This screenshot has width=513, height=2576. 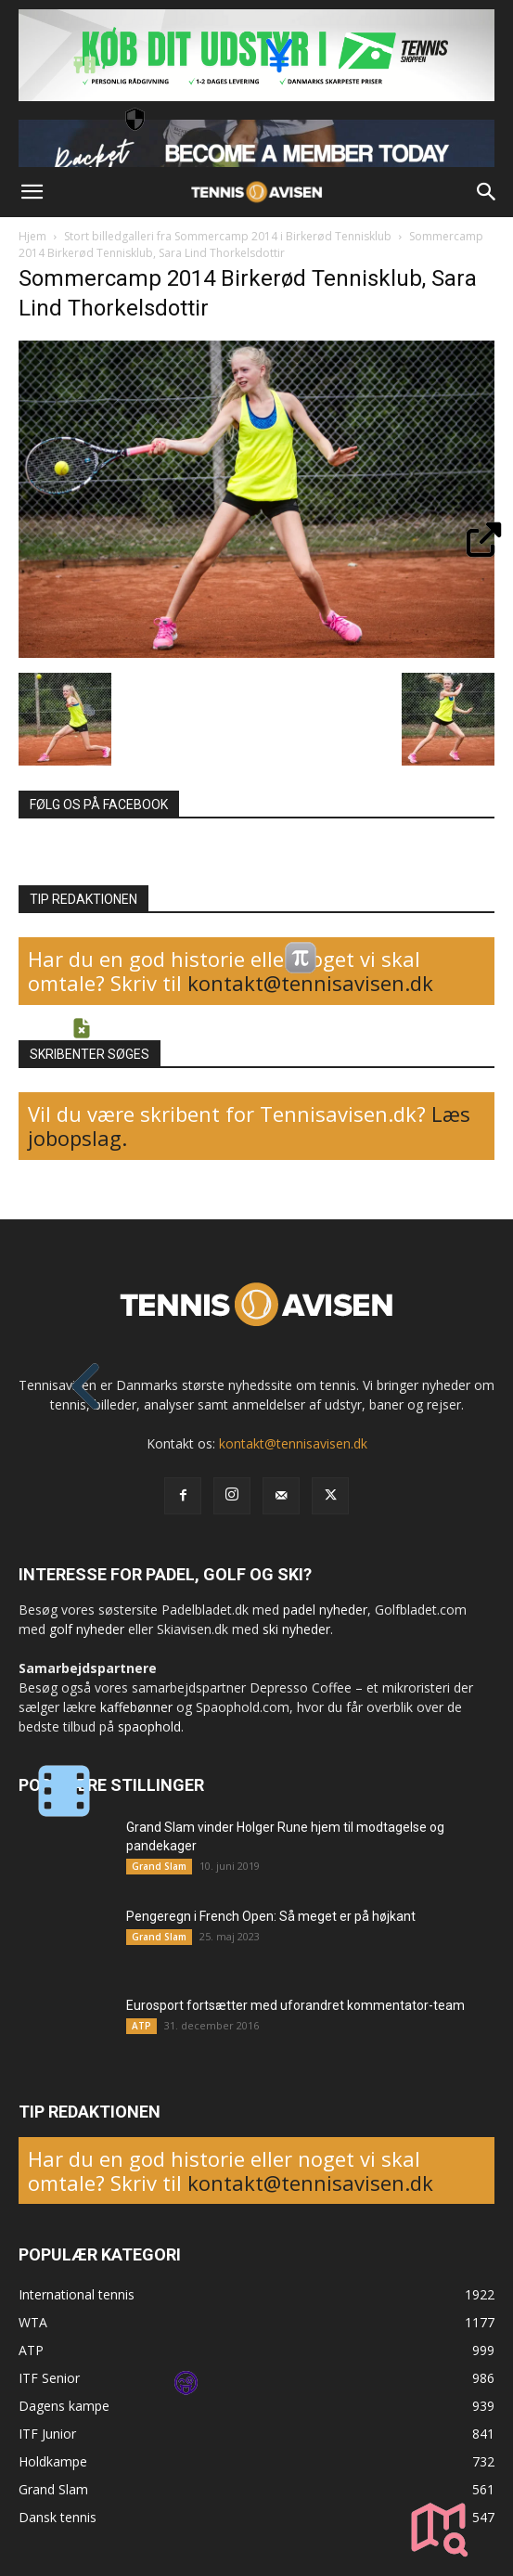 I want to click on search for a location on the map, so click(x=438, y=2527).